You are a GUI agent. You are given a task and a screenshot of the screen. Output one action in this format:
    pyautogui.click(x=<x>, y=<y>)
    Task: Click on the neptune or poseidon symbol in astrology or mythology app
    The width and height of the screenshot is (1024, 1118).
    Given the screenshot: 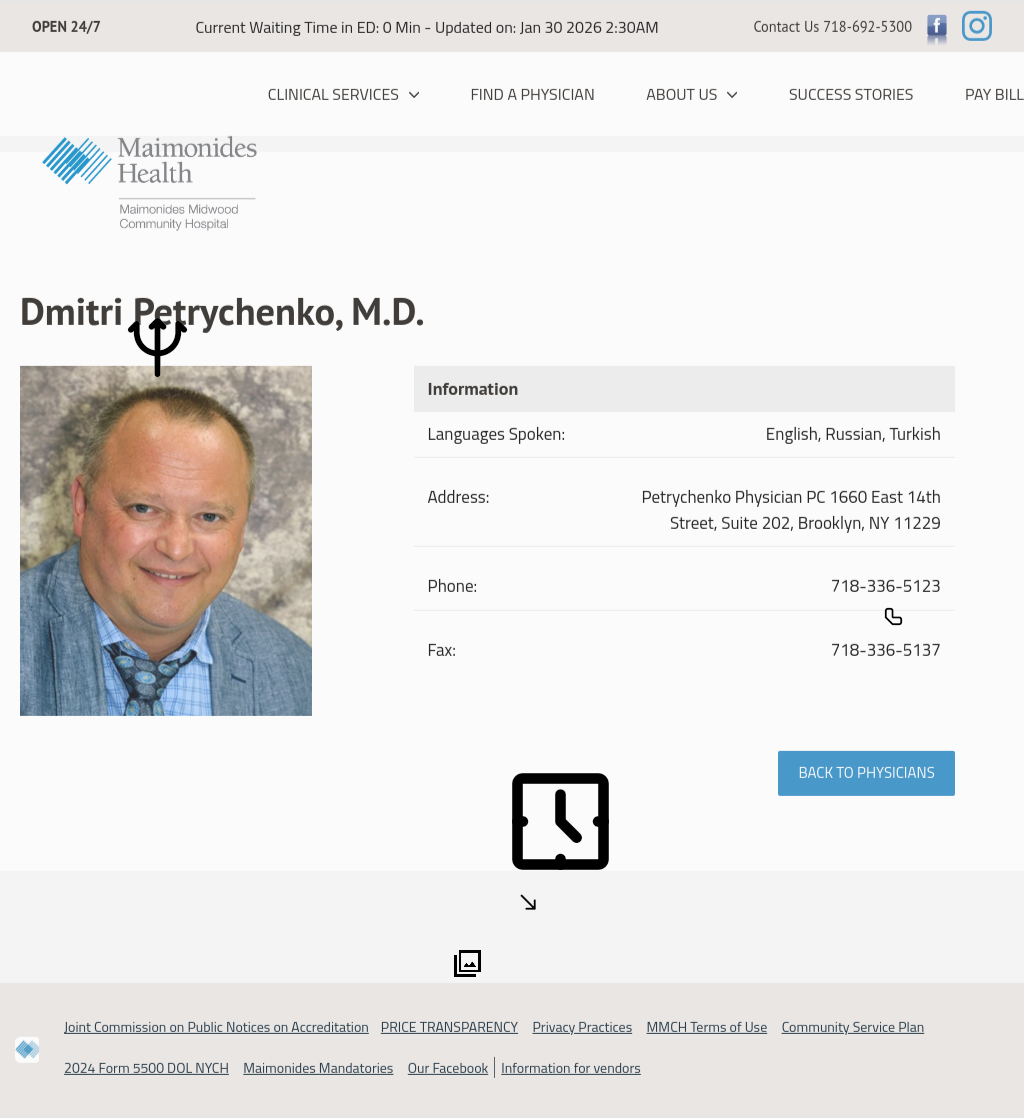 What is the action you would take?
    pyautogui.click(x=157, y=347)
    